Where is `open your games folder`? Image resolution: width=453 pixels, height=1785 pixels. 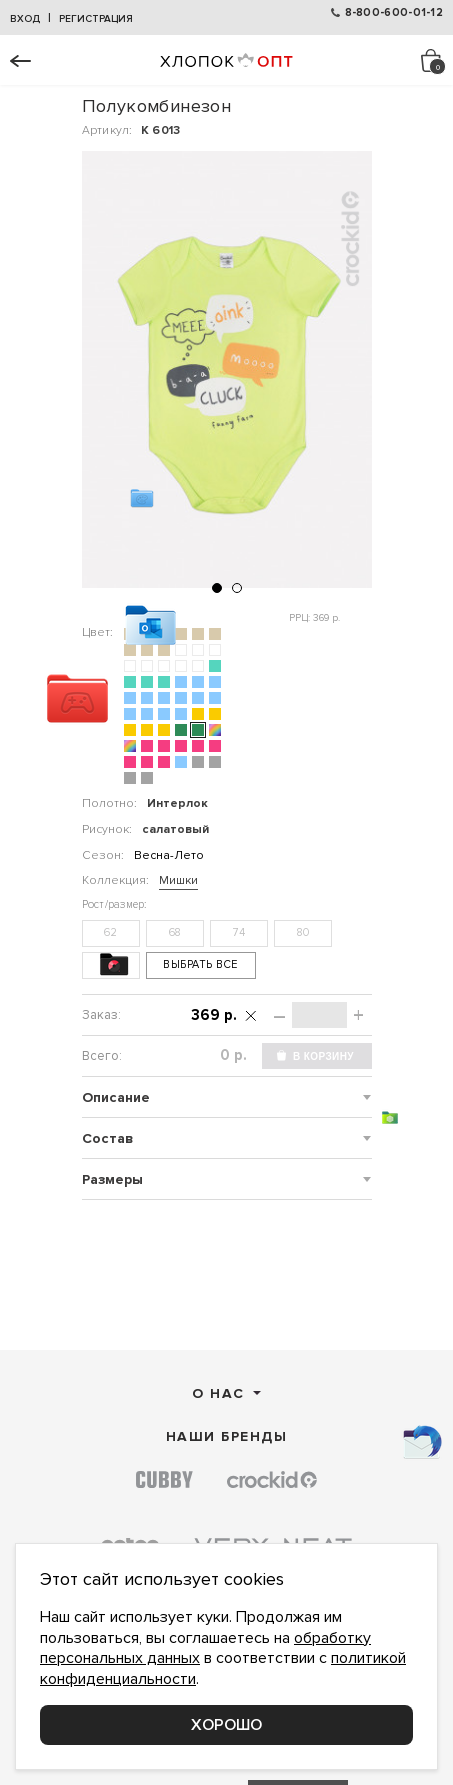
open your games folder is located at coordinates (77, 698).